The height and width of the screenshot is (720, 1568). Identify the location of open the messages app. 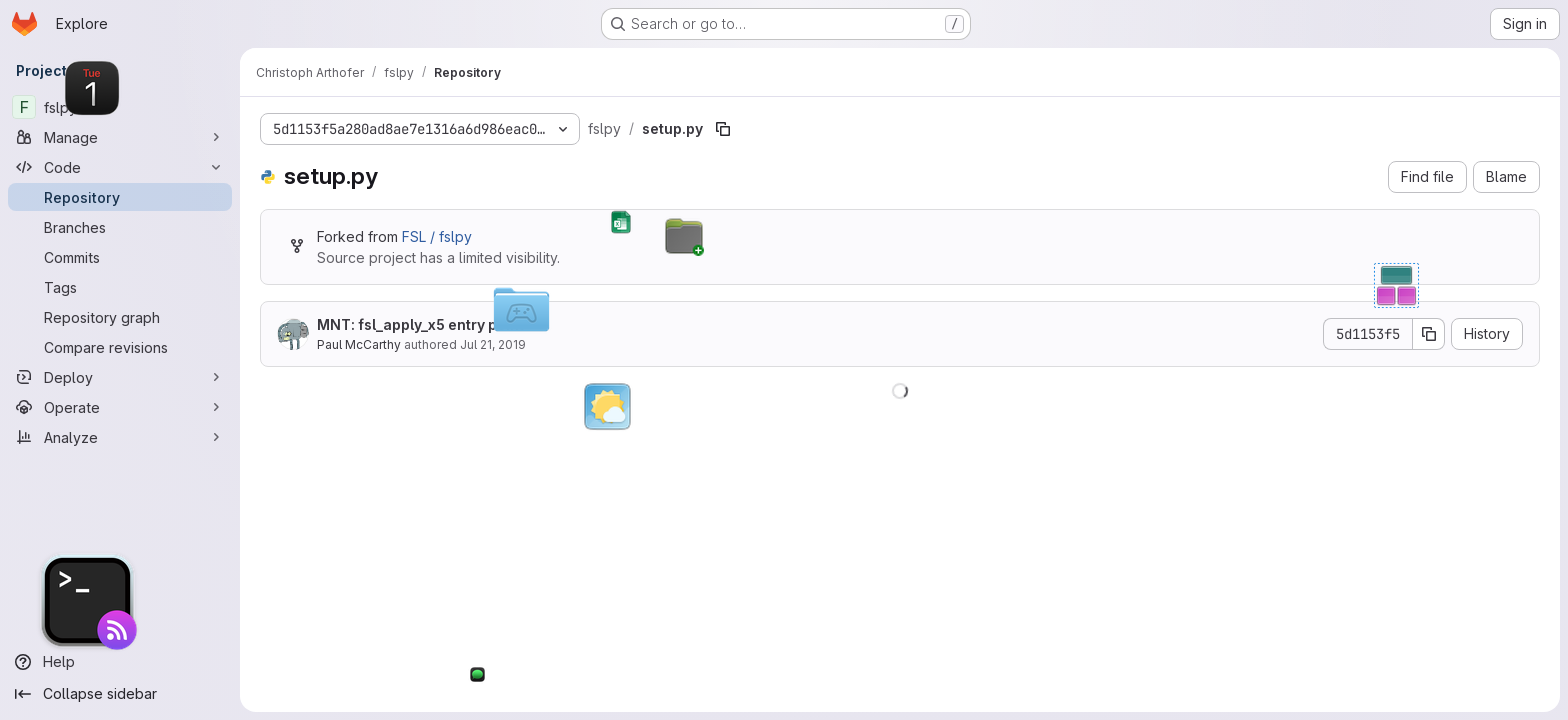
(477, 674).